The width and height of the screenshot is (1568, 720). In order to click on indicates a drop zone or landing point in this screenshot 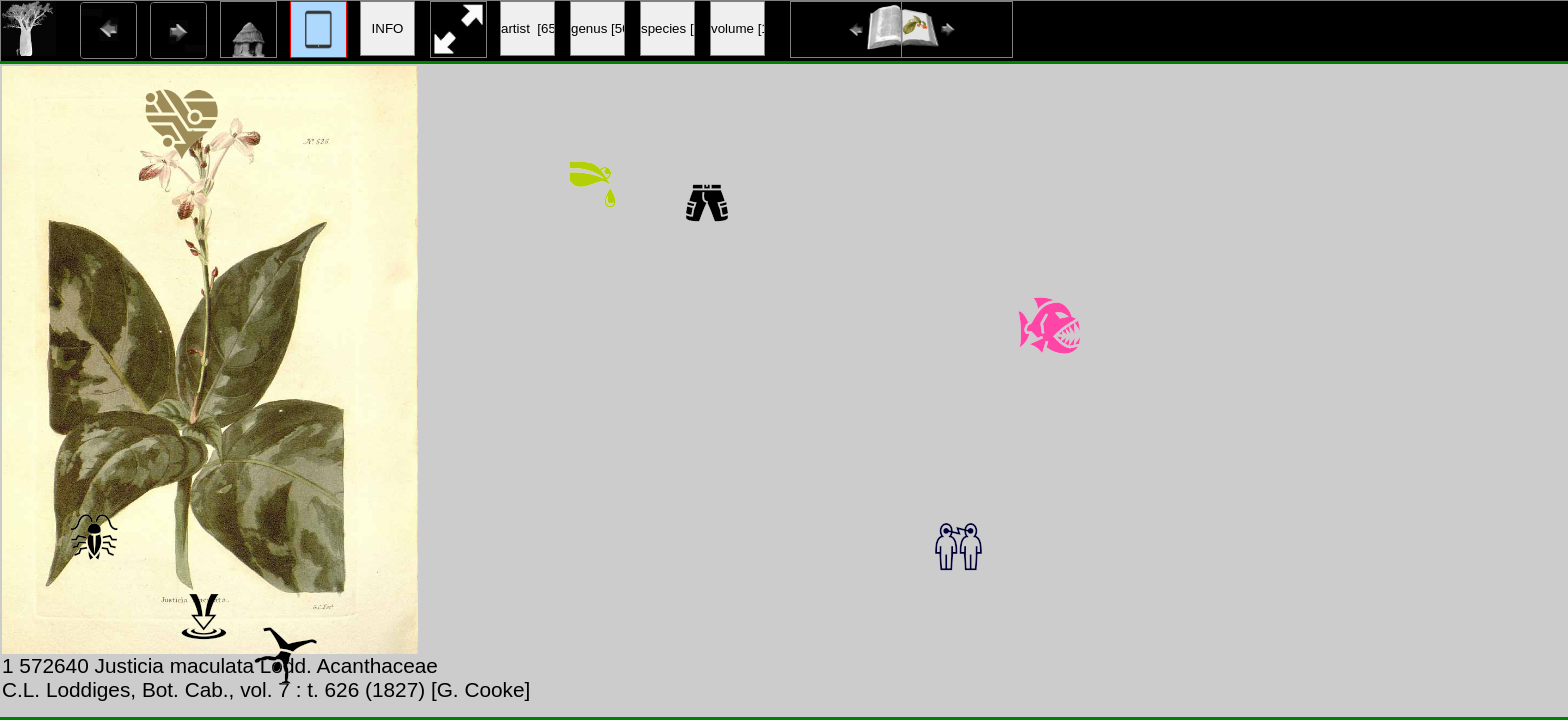, I will do `click(204, 617)`.